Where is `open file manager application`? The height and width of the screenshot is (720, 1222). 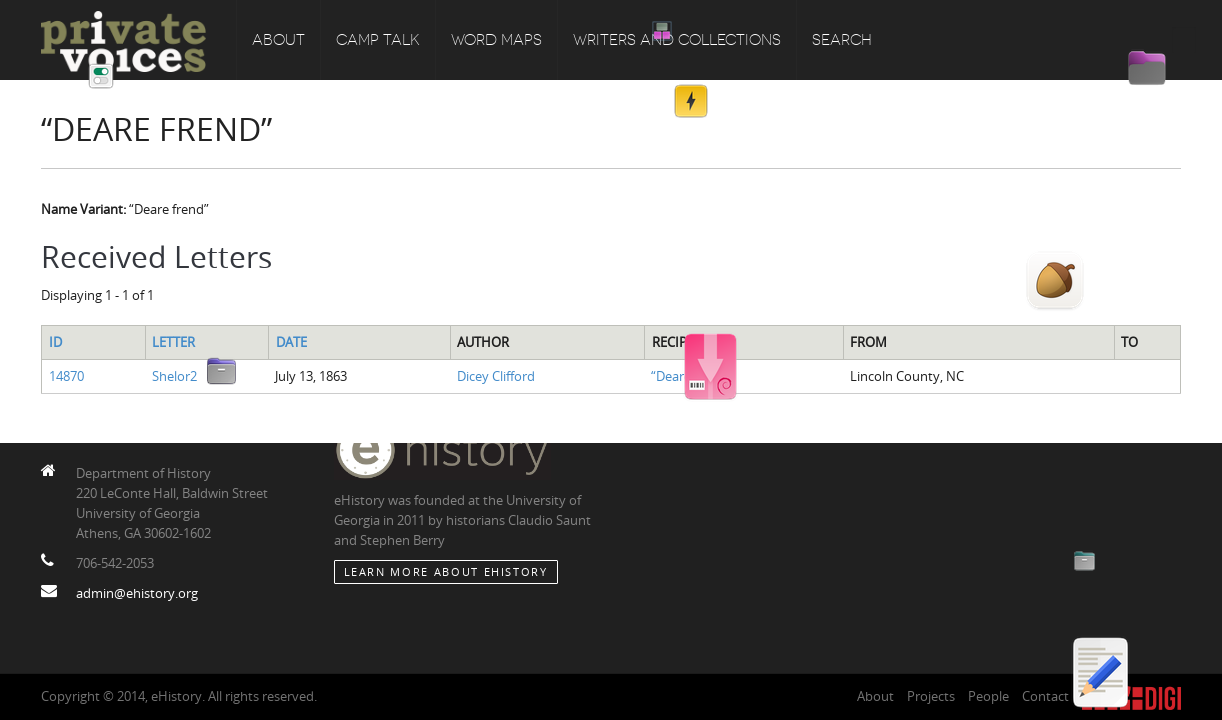 open file manager application is located at coordinates (1084, 560).